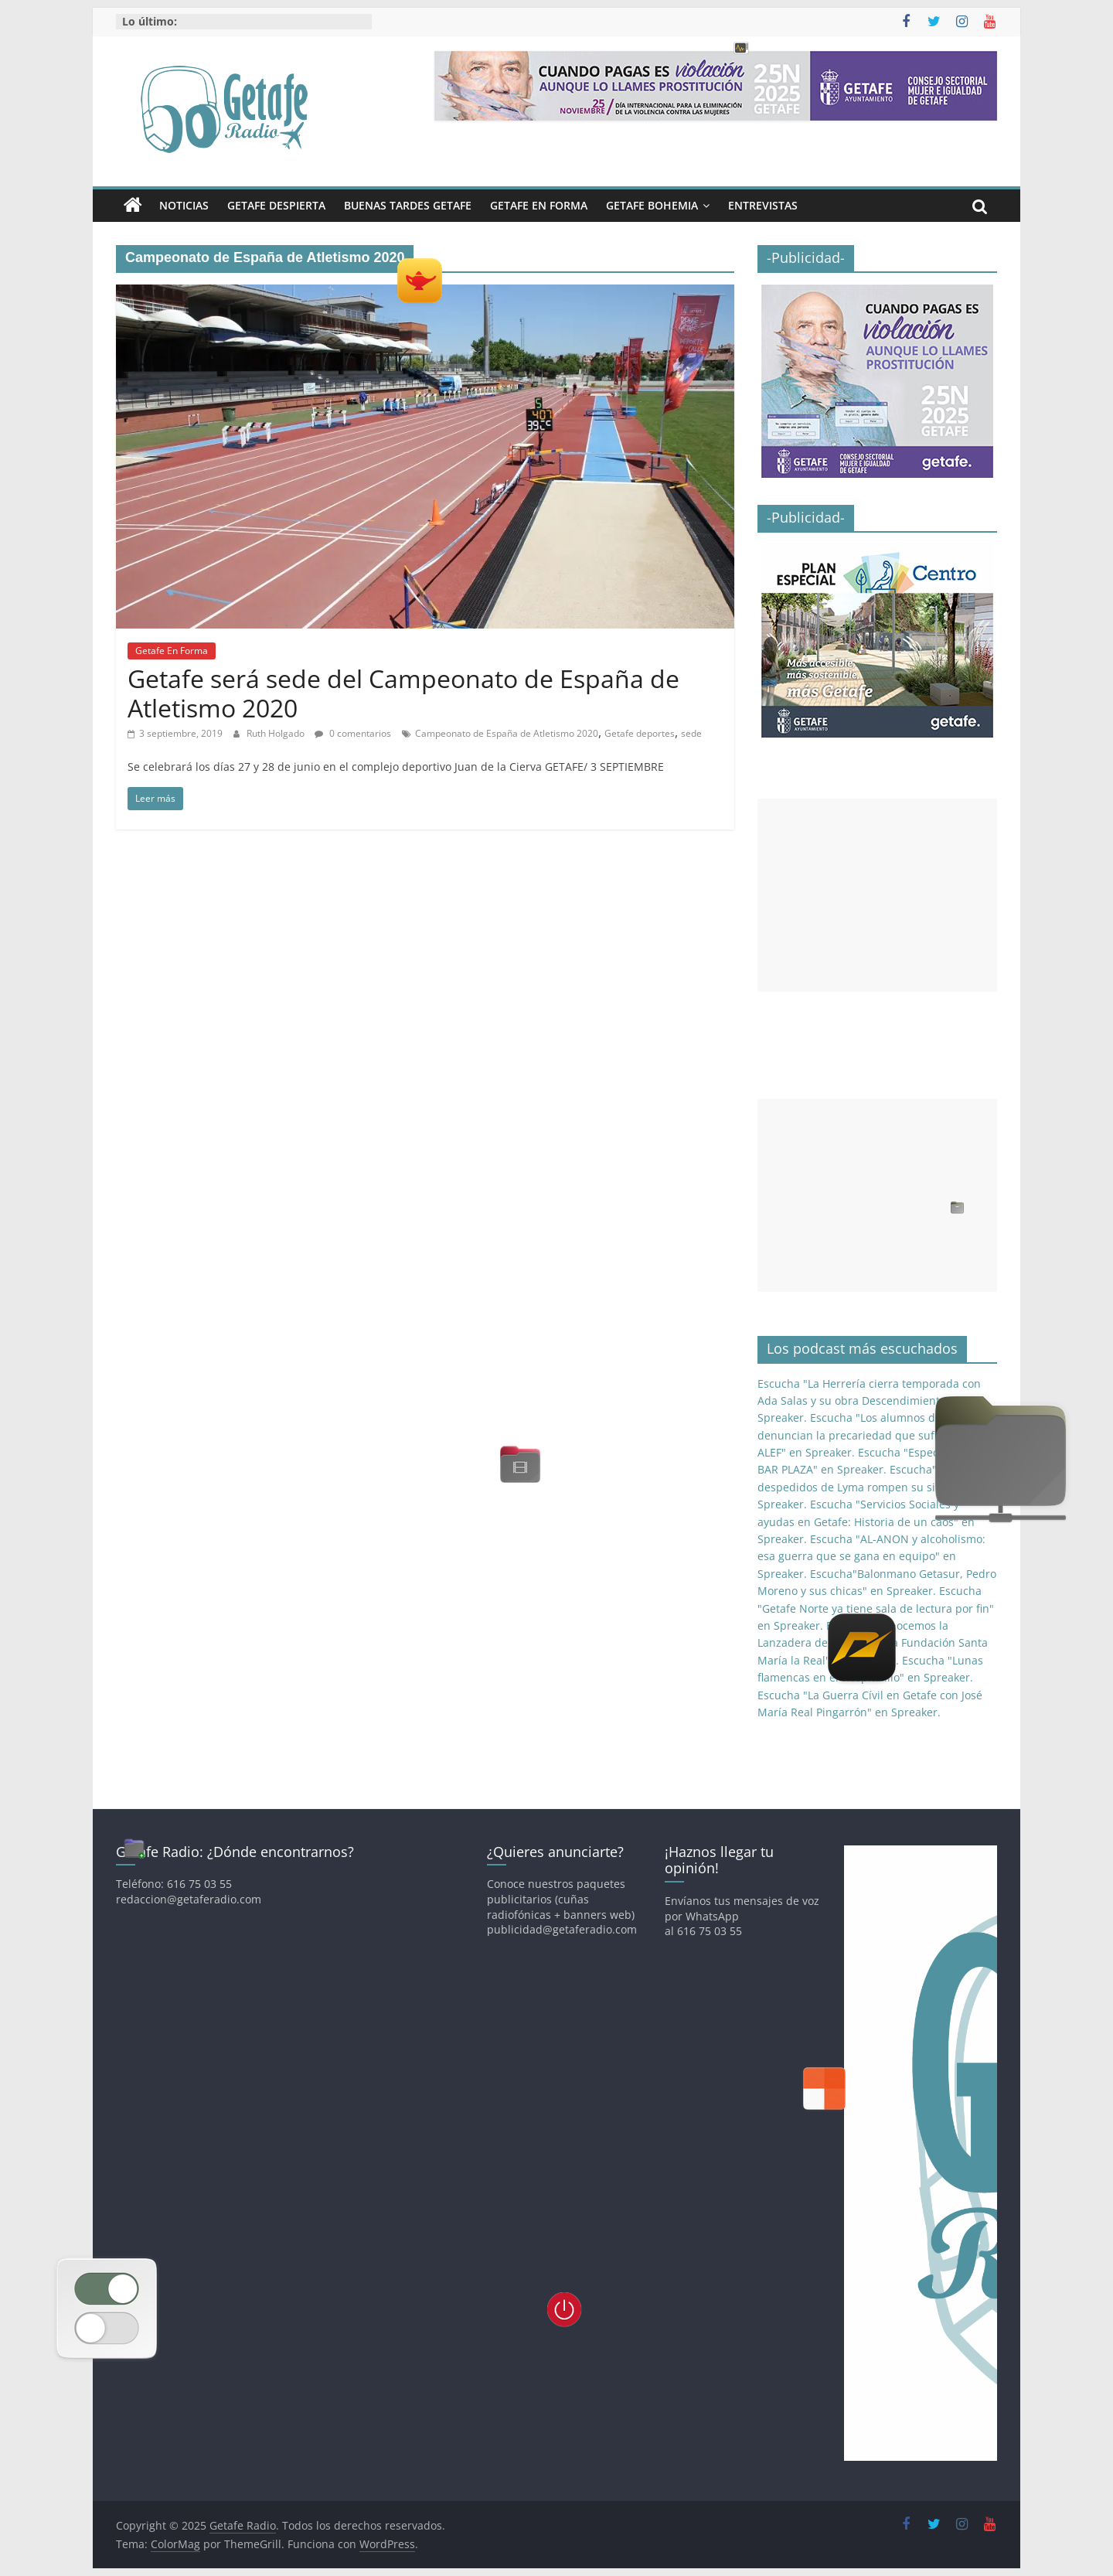  I want to click on launch need for speed undercover game, so click(862, 1647).